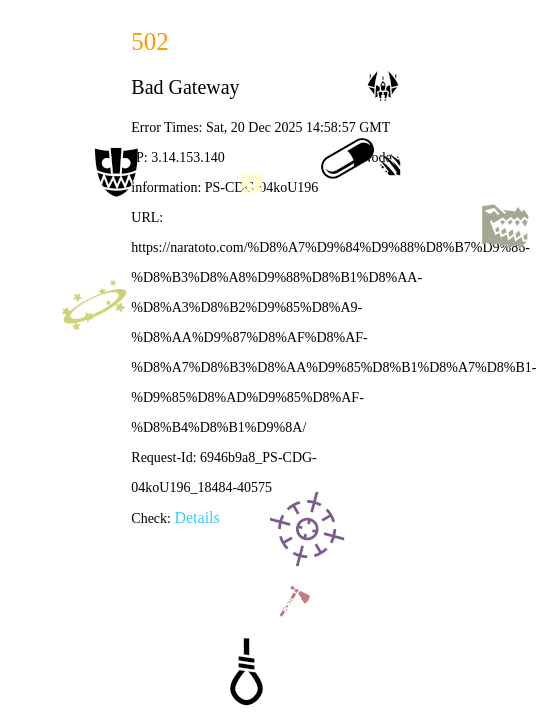 This screenshot has height=720, width=551. Describe the element at coordinates (295, 601) in the screenshot. I see `select tomahawk weapon or tool` at that location.